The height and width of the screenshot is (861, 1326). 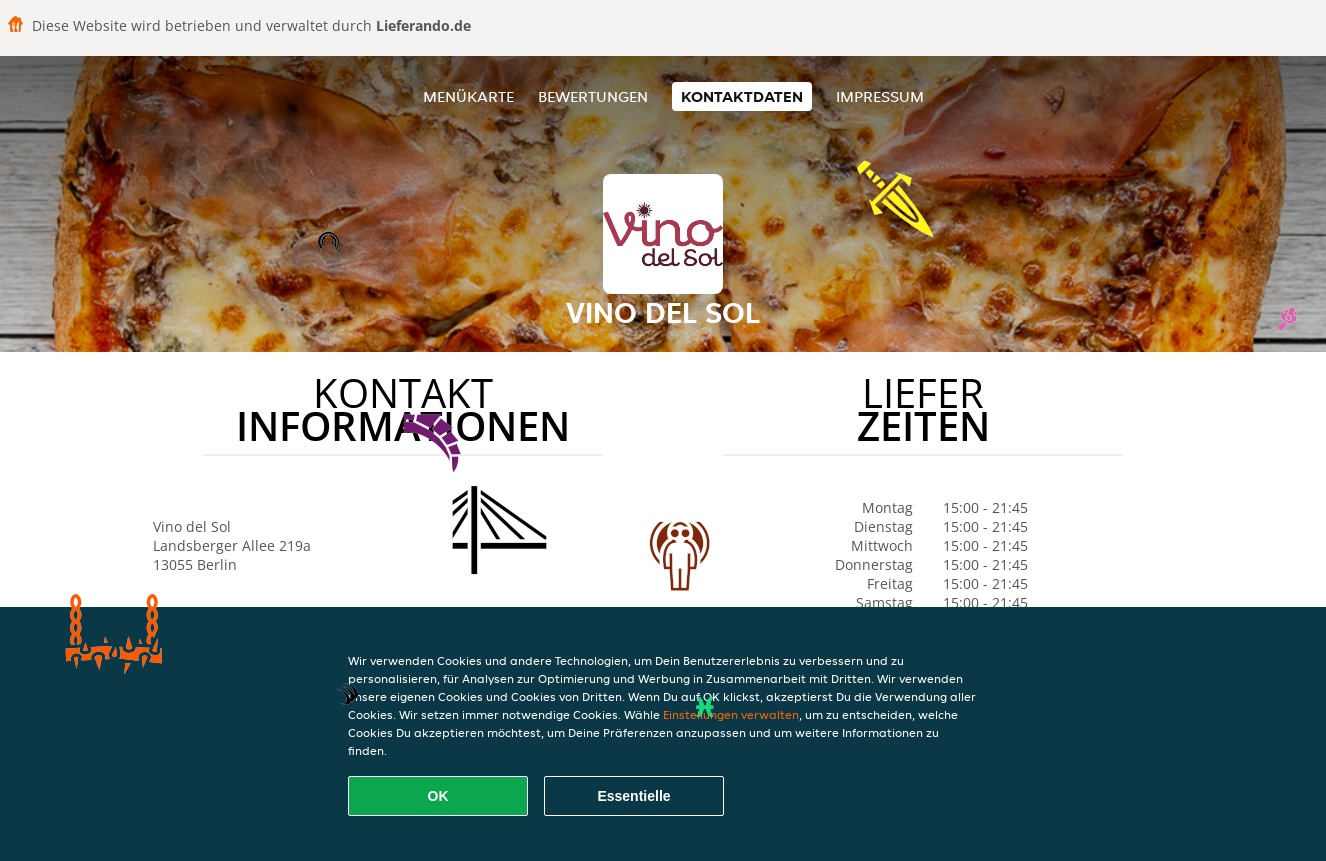 I want to click on collect a mushroom item in-game, so click(x=1287, y=319).